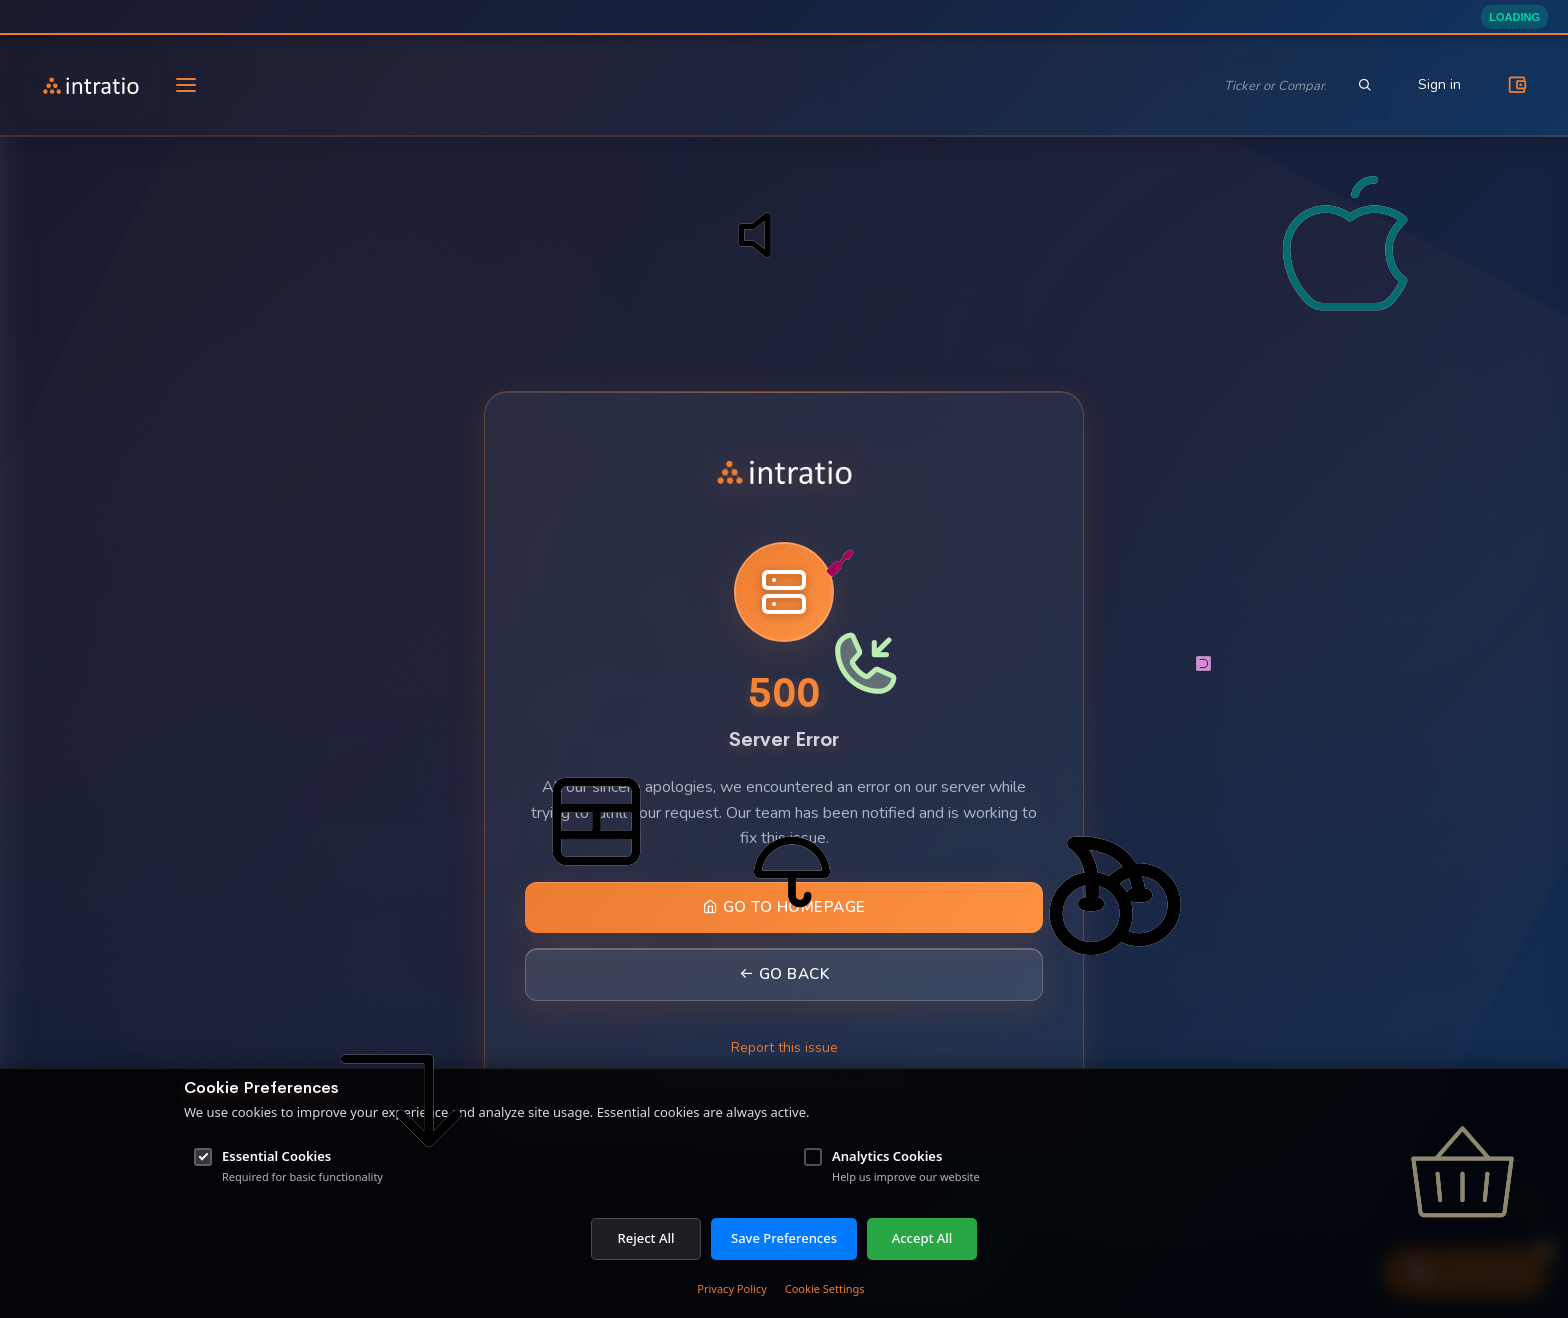  What do you see at coordinates (401, 1096) in the screenshot?
I see `move item right then down` at bounding box center [401, 1096].